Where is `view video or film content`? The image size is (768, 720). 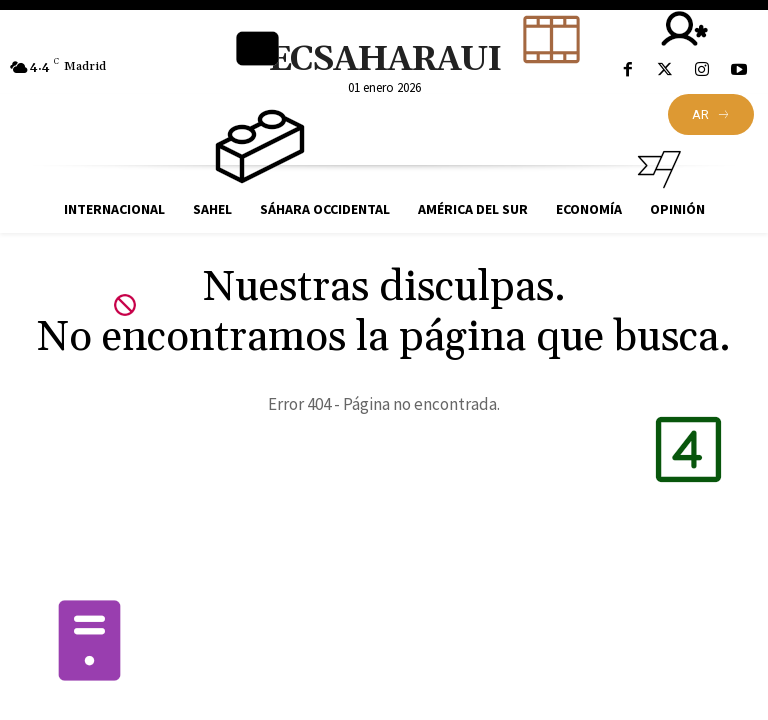
view video or film content is located at coordinates (551, 39).